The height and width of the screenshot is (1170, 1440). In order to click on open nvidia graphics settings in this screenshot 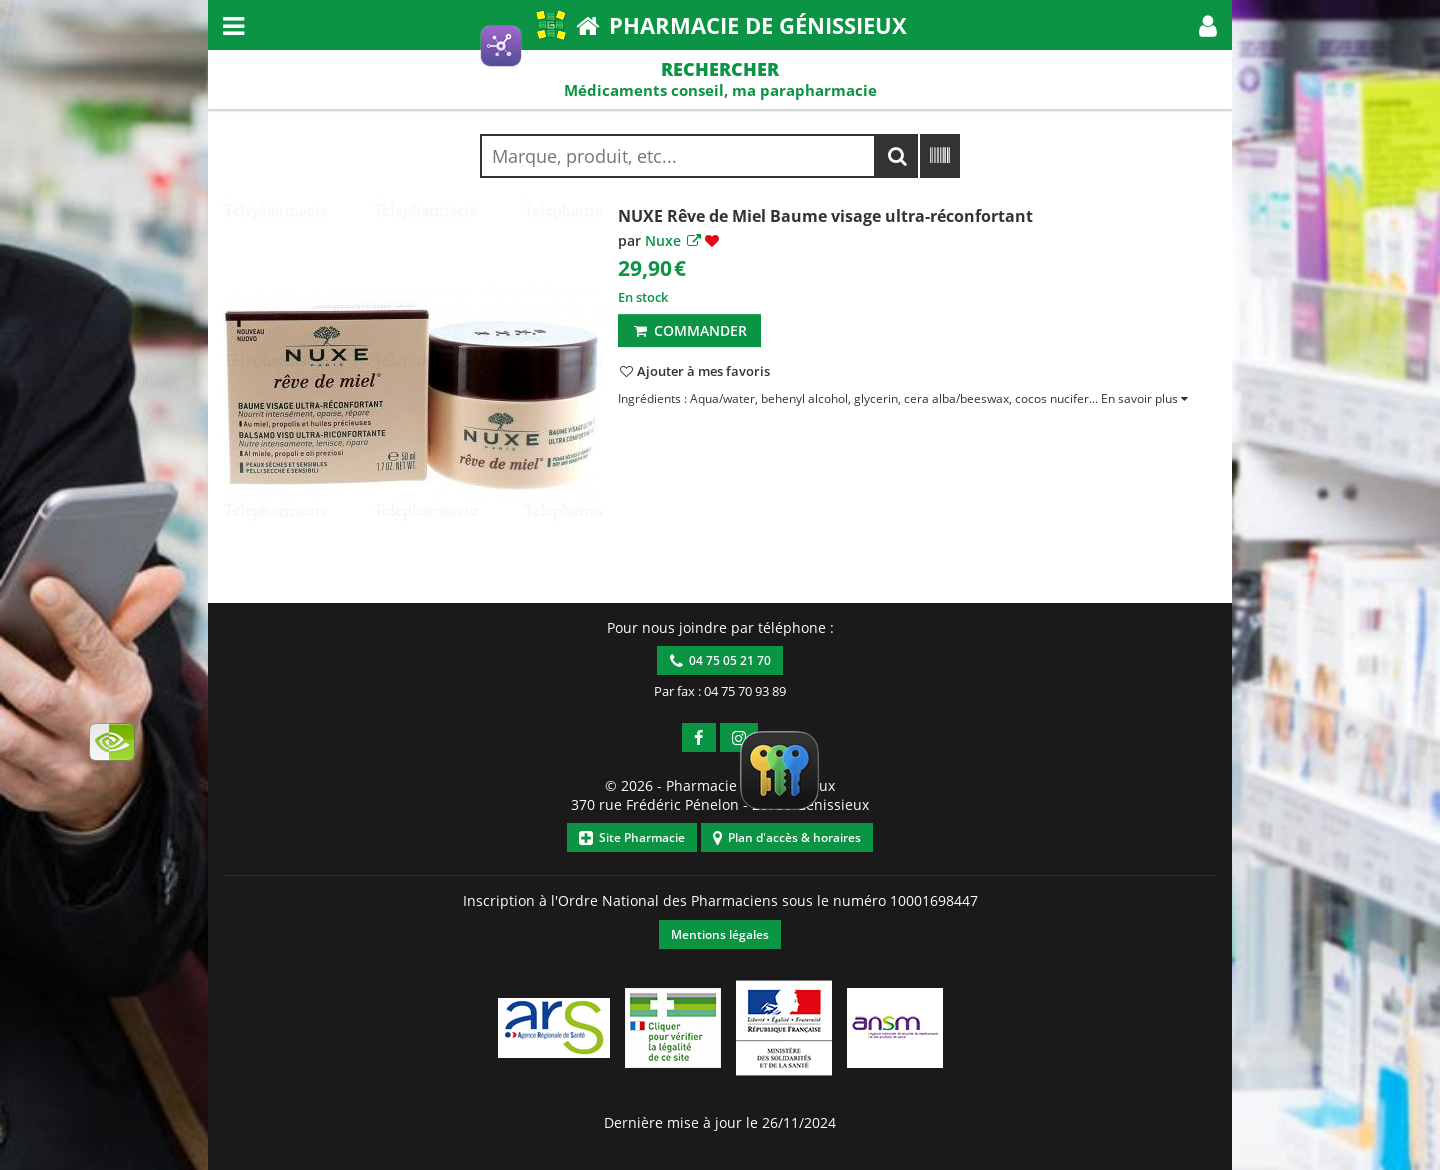, I will do `click(112, 742)`.